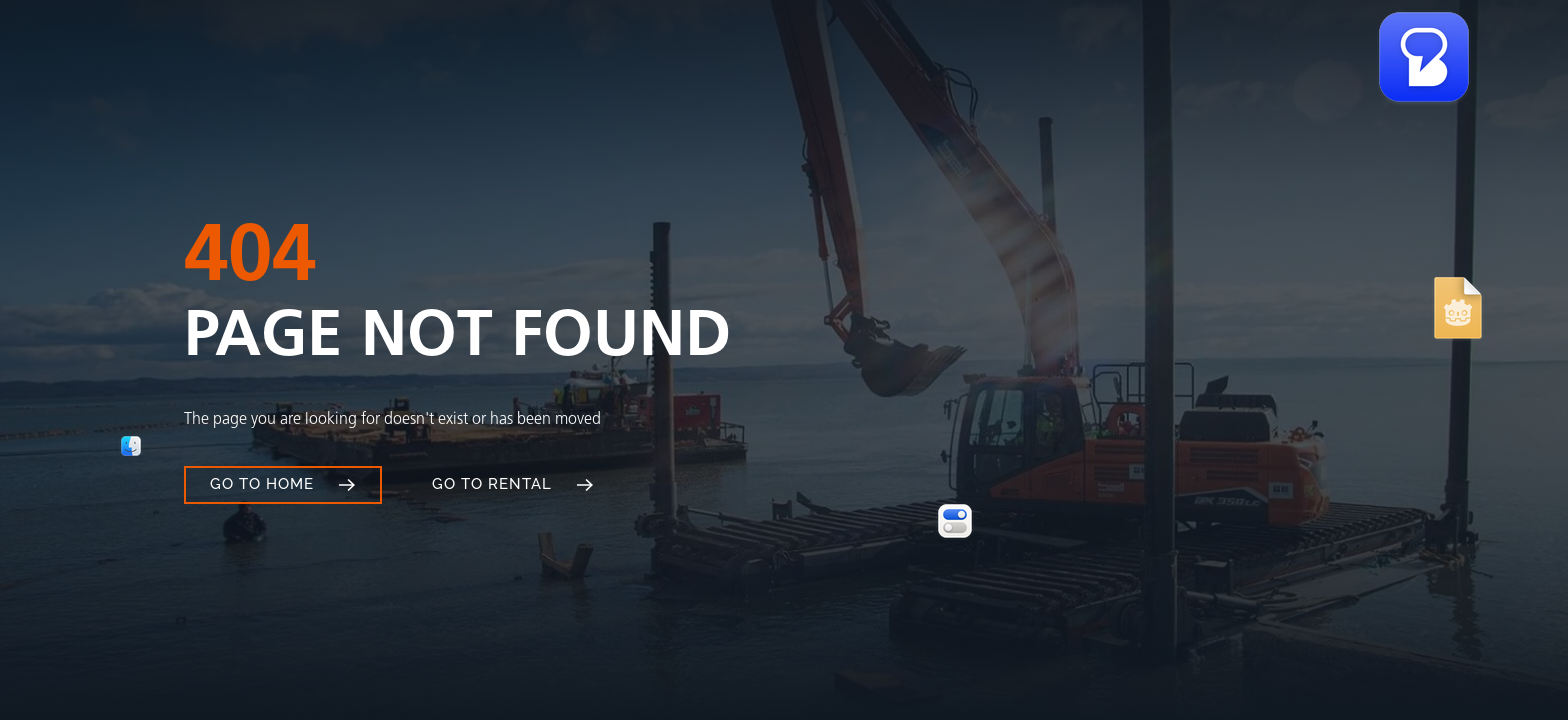  Describe the element at coordinates (131, 446) in the screenshot. I see `open Finder to browse files and folders` at that location.